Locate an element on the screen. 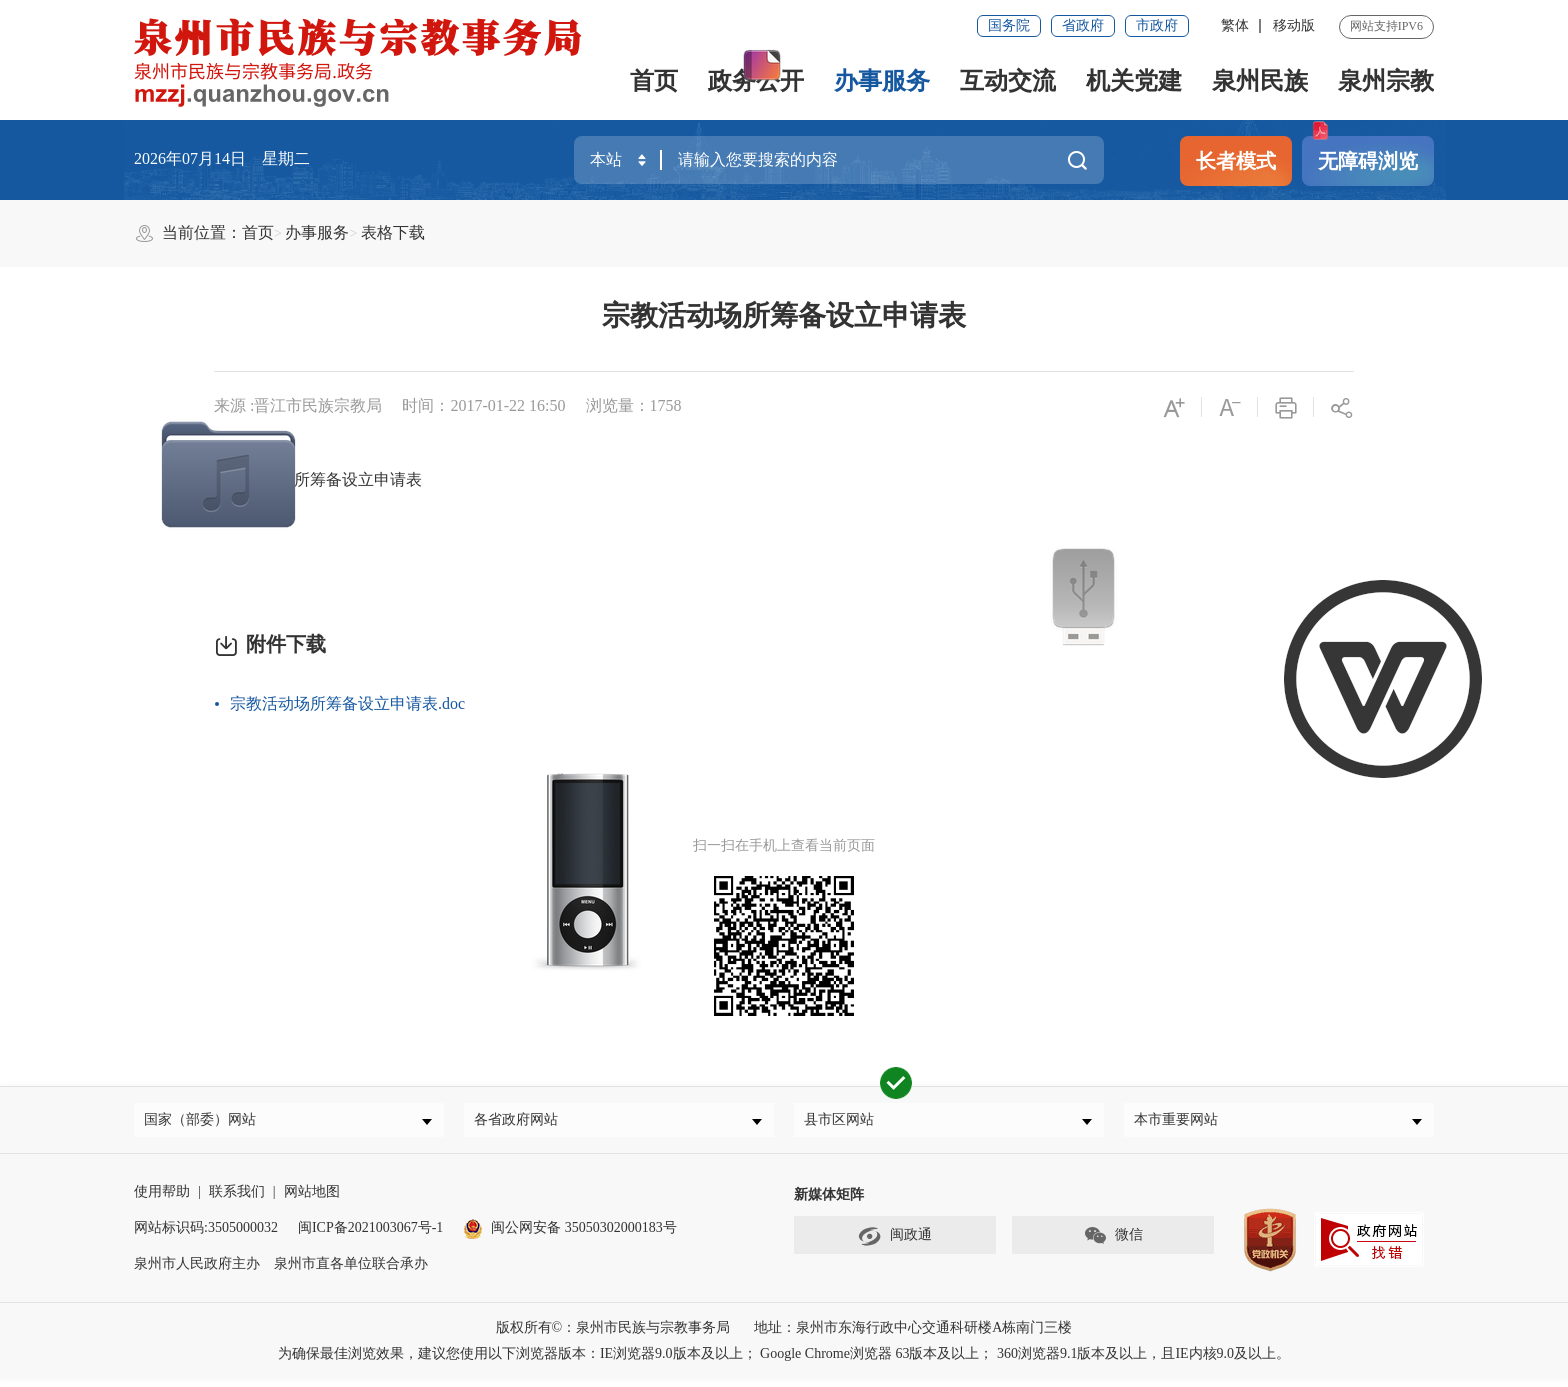 This screenshot has width=1568, height=1387. change desktop wallpaper is located at coordinates (762, 65).